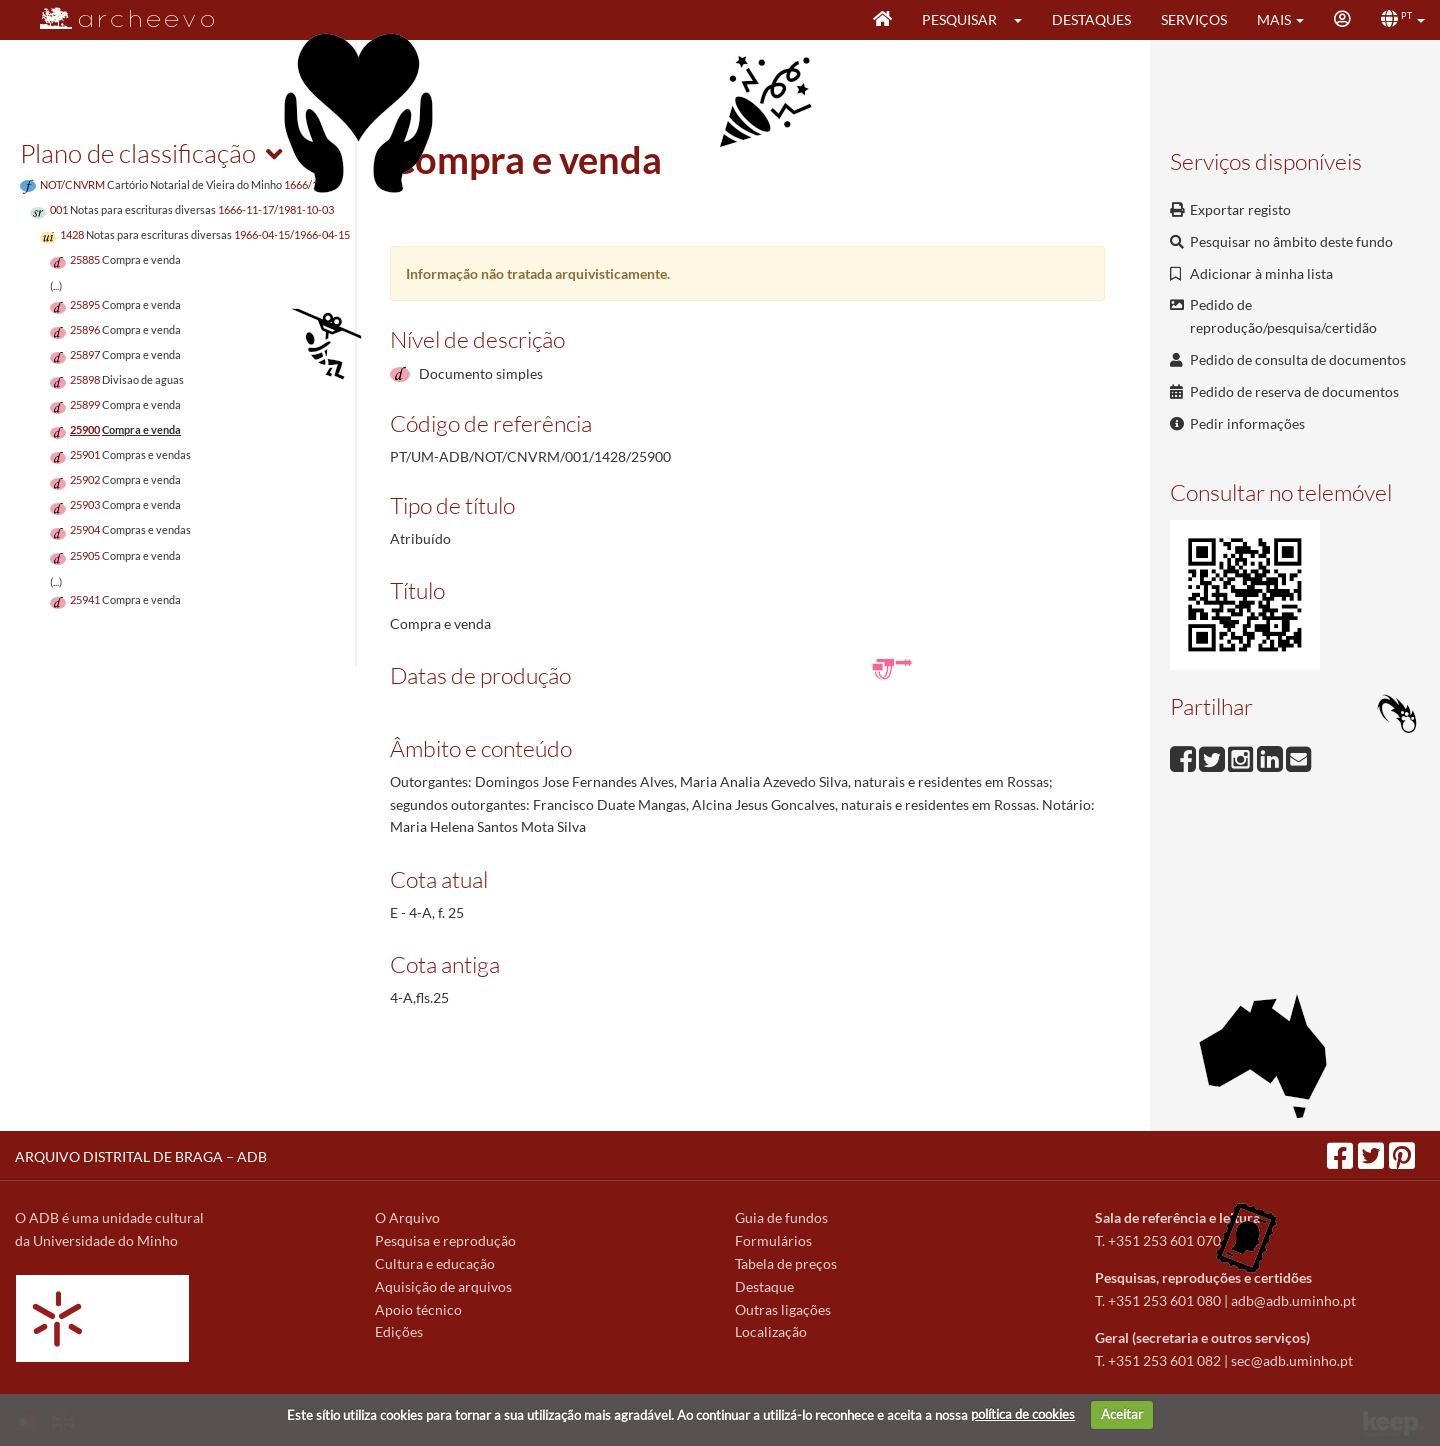  What do you see at coordinates (892, 664) in the screenshot?
I see `select minigun weapon` at bounding box center [892, 664].